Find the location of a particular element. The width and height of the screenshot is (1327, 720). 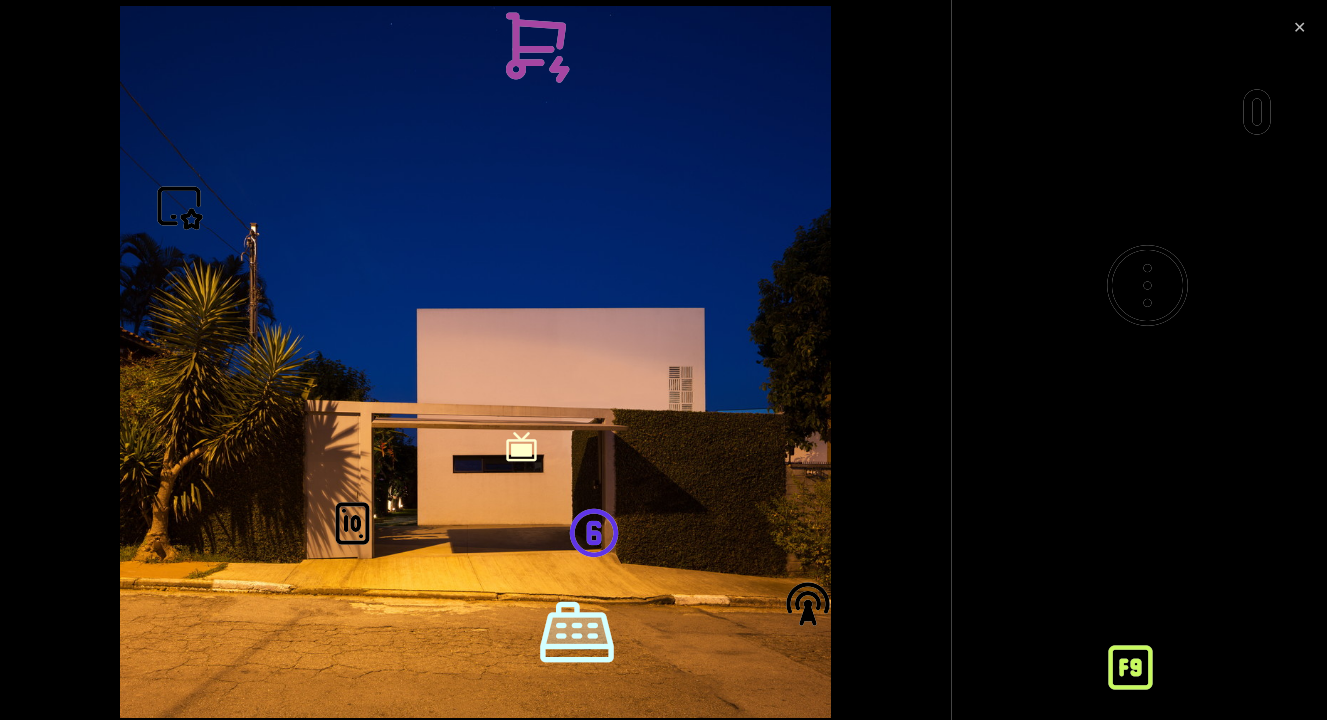

represents a 10 playing card in a card game is located at coordinates (352, 523).